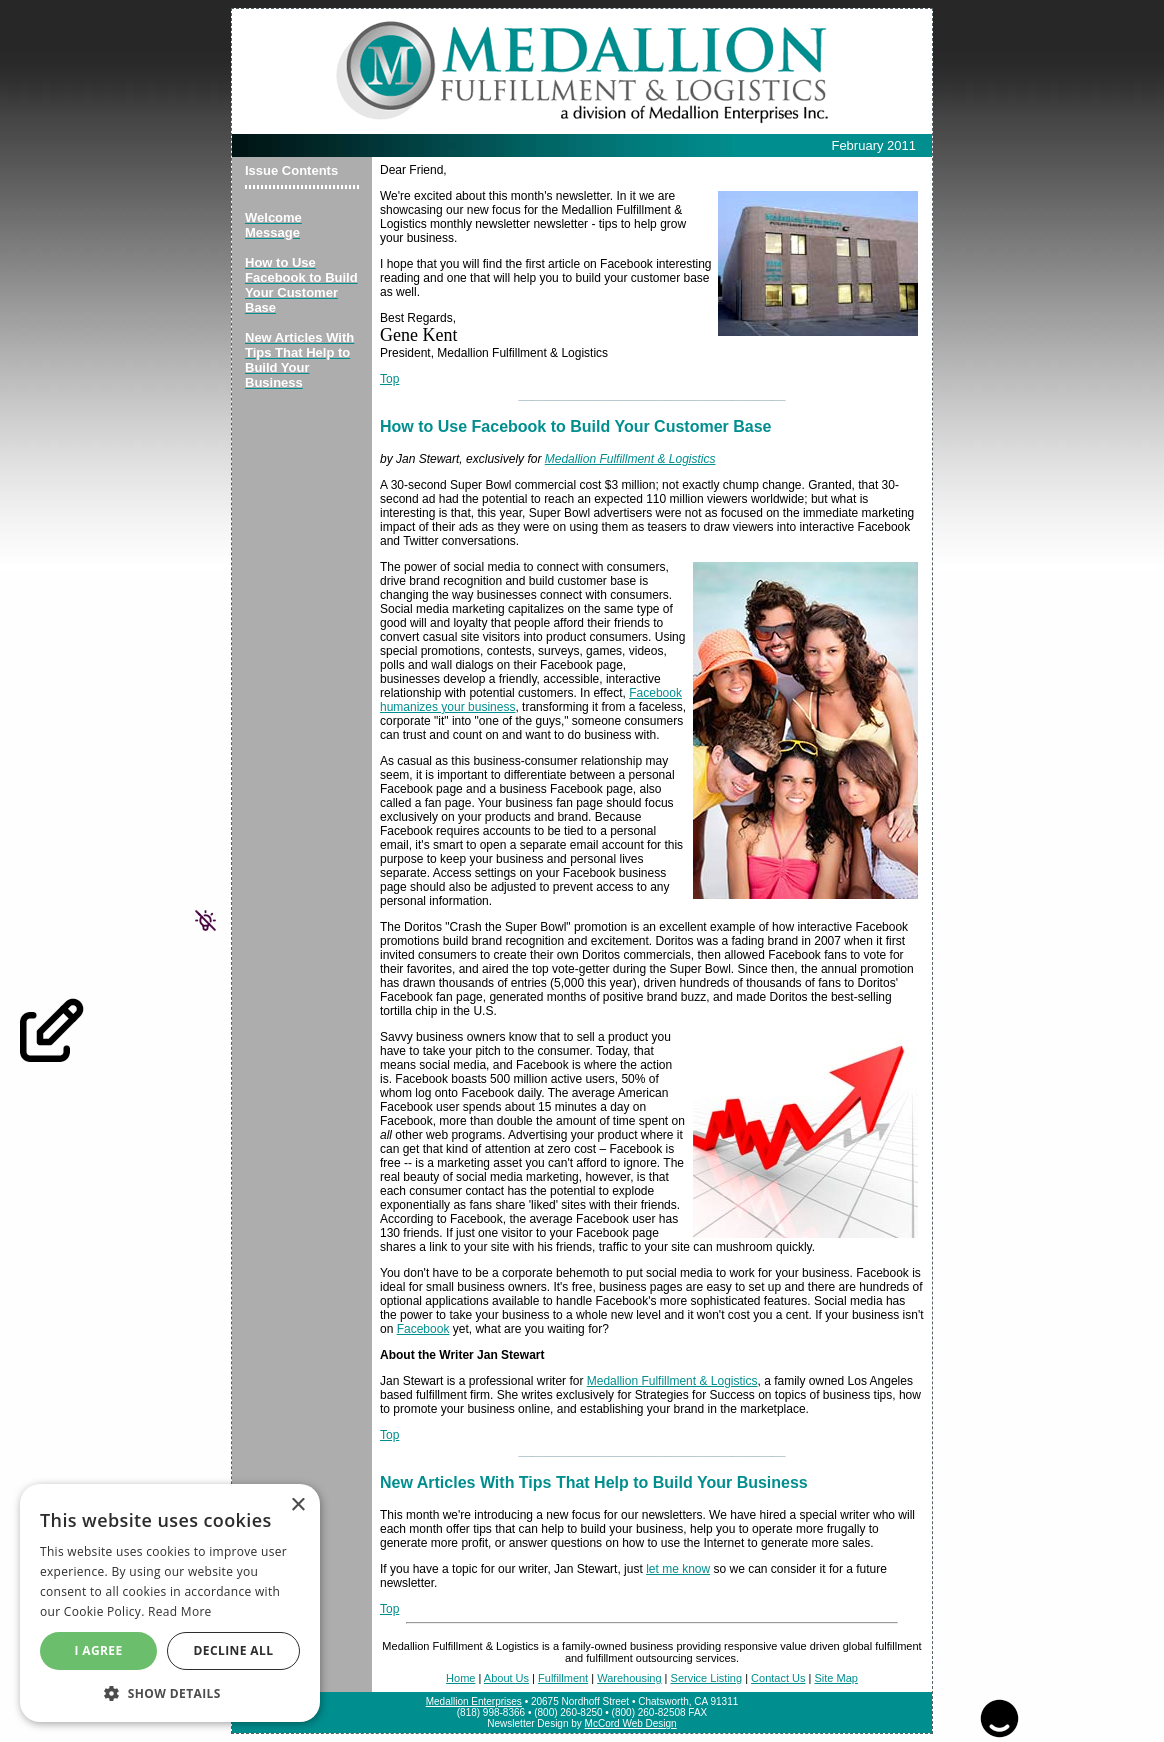 The height and width of the screenshot is (1742, 1164). I want to click on apply inner shadow effect to bottom edge, so click(999, 1718).